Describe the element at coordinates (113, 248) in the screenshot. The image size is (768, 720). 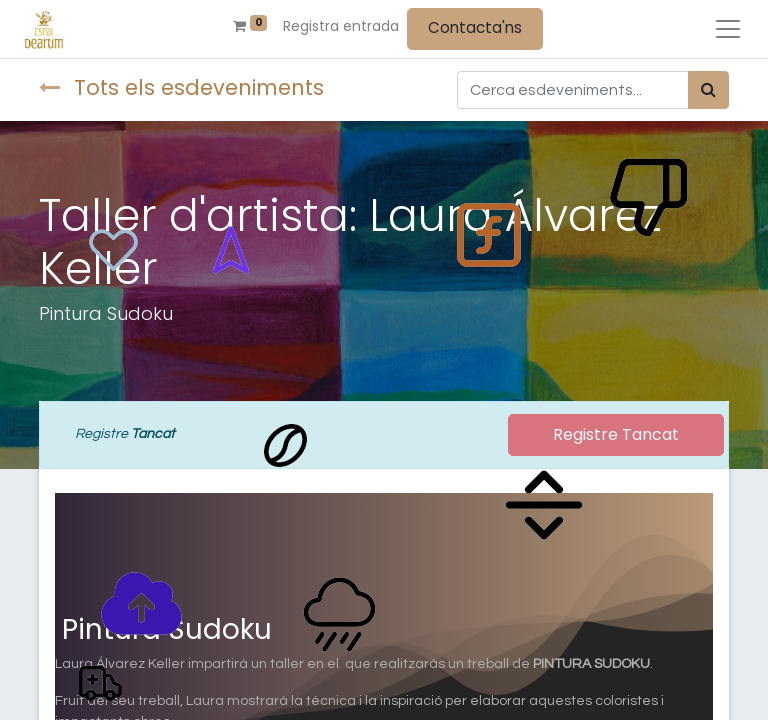
I see `add to favorites` at that location.